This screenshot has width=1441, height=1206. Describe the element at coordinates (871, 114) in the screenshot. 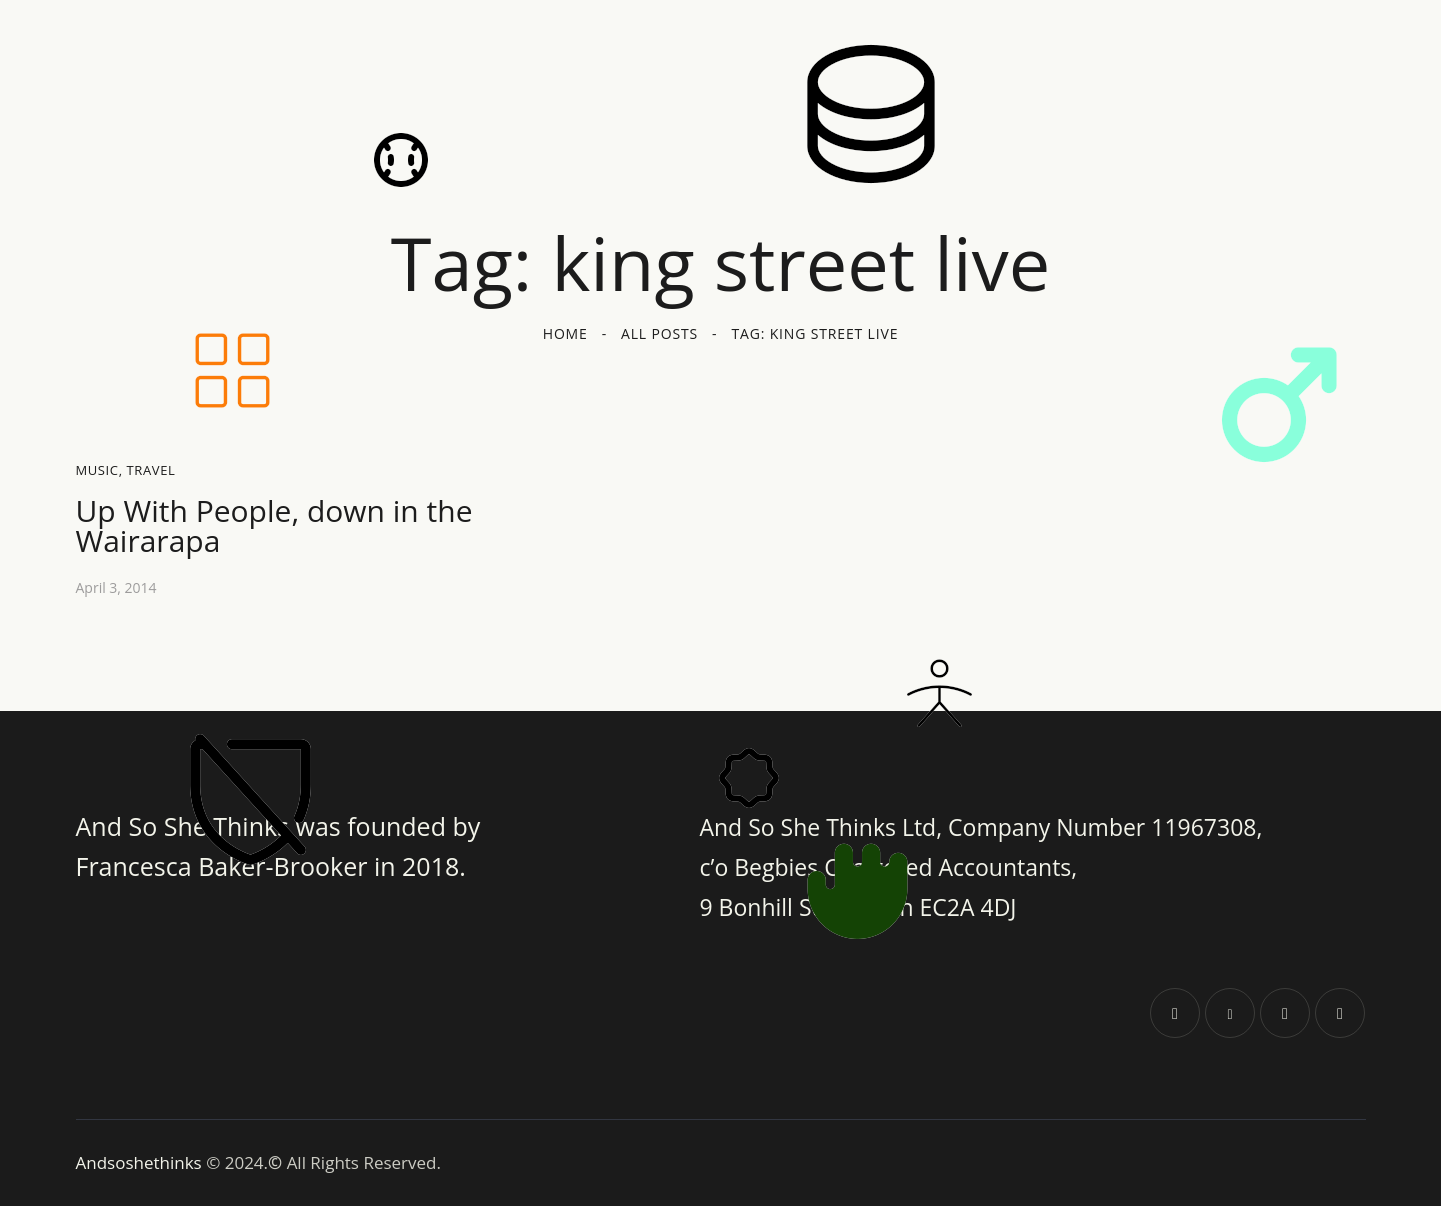

I see `access database or data storage` at that location.